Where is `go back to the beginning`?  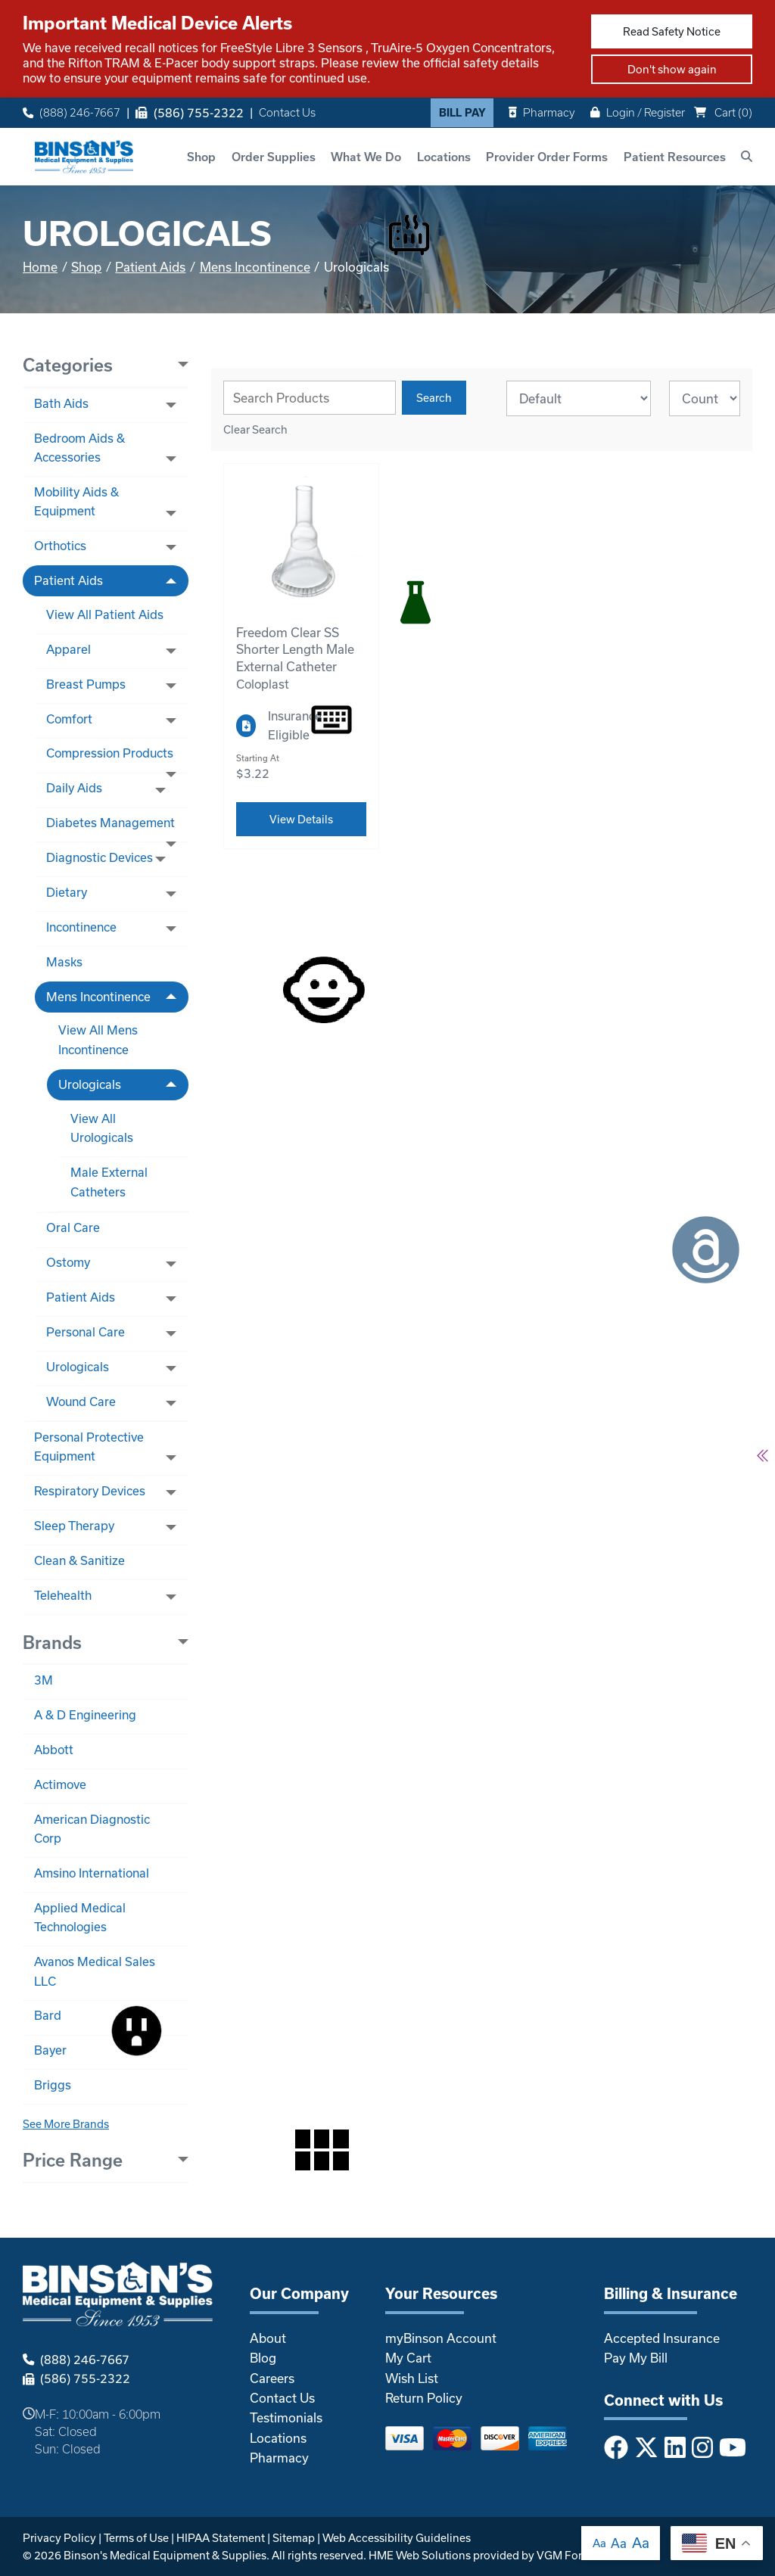 go back to the beginning is located at coordinates (762, 1455).